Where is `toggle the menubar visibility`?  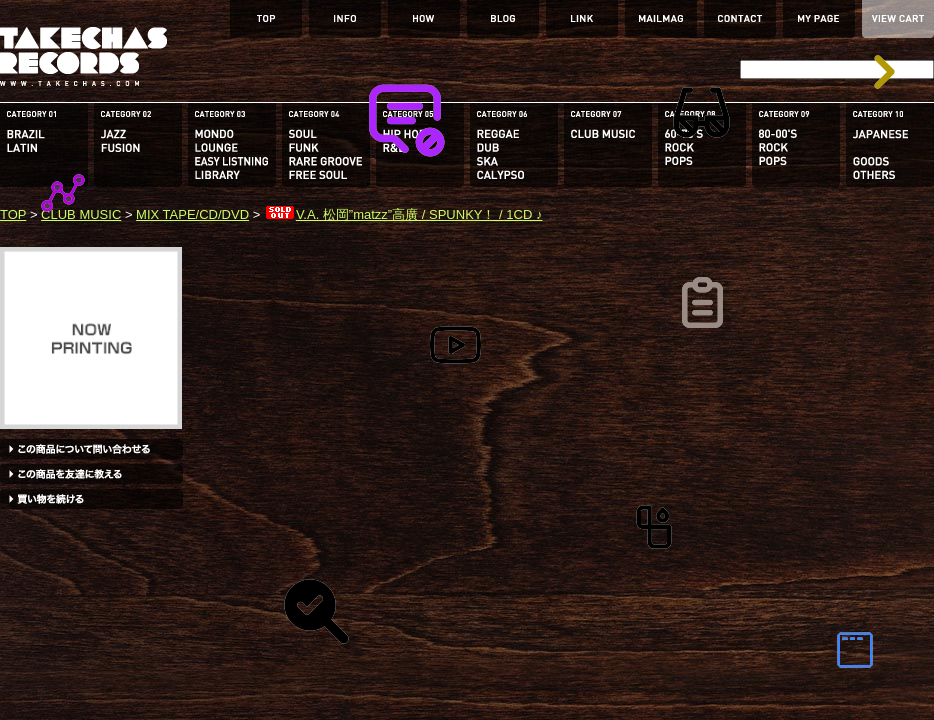 toggle the menubar visibility is located at coordinates (855, 650).